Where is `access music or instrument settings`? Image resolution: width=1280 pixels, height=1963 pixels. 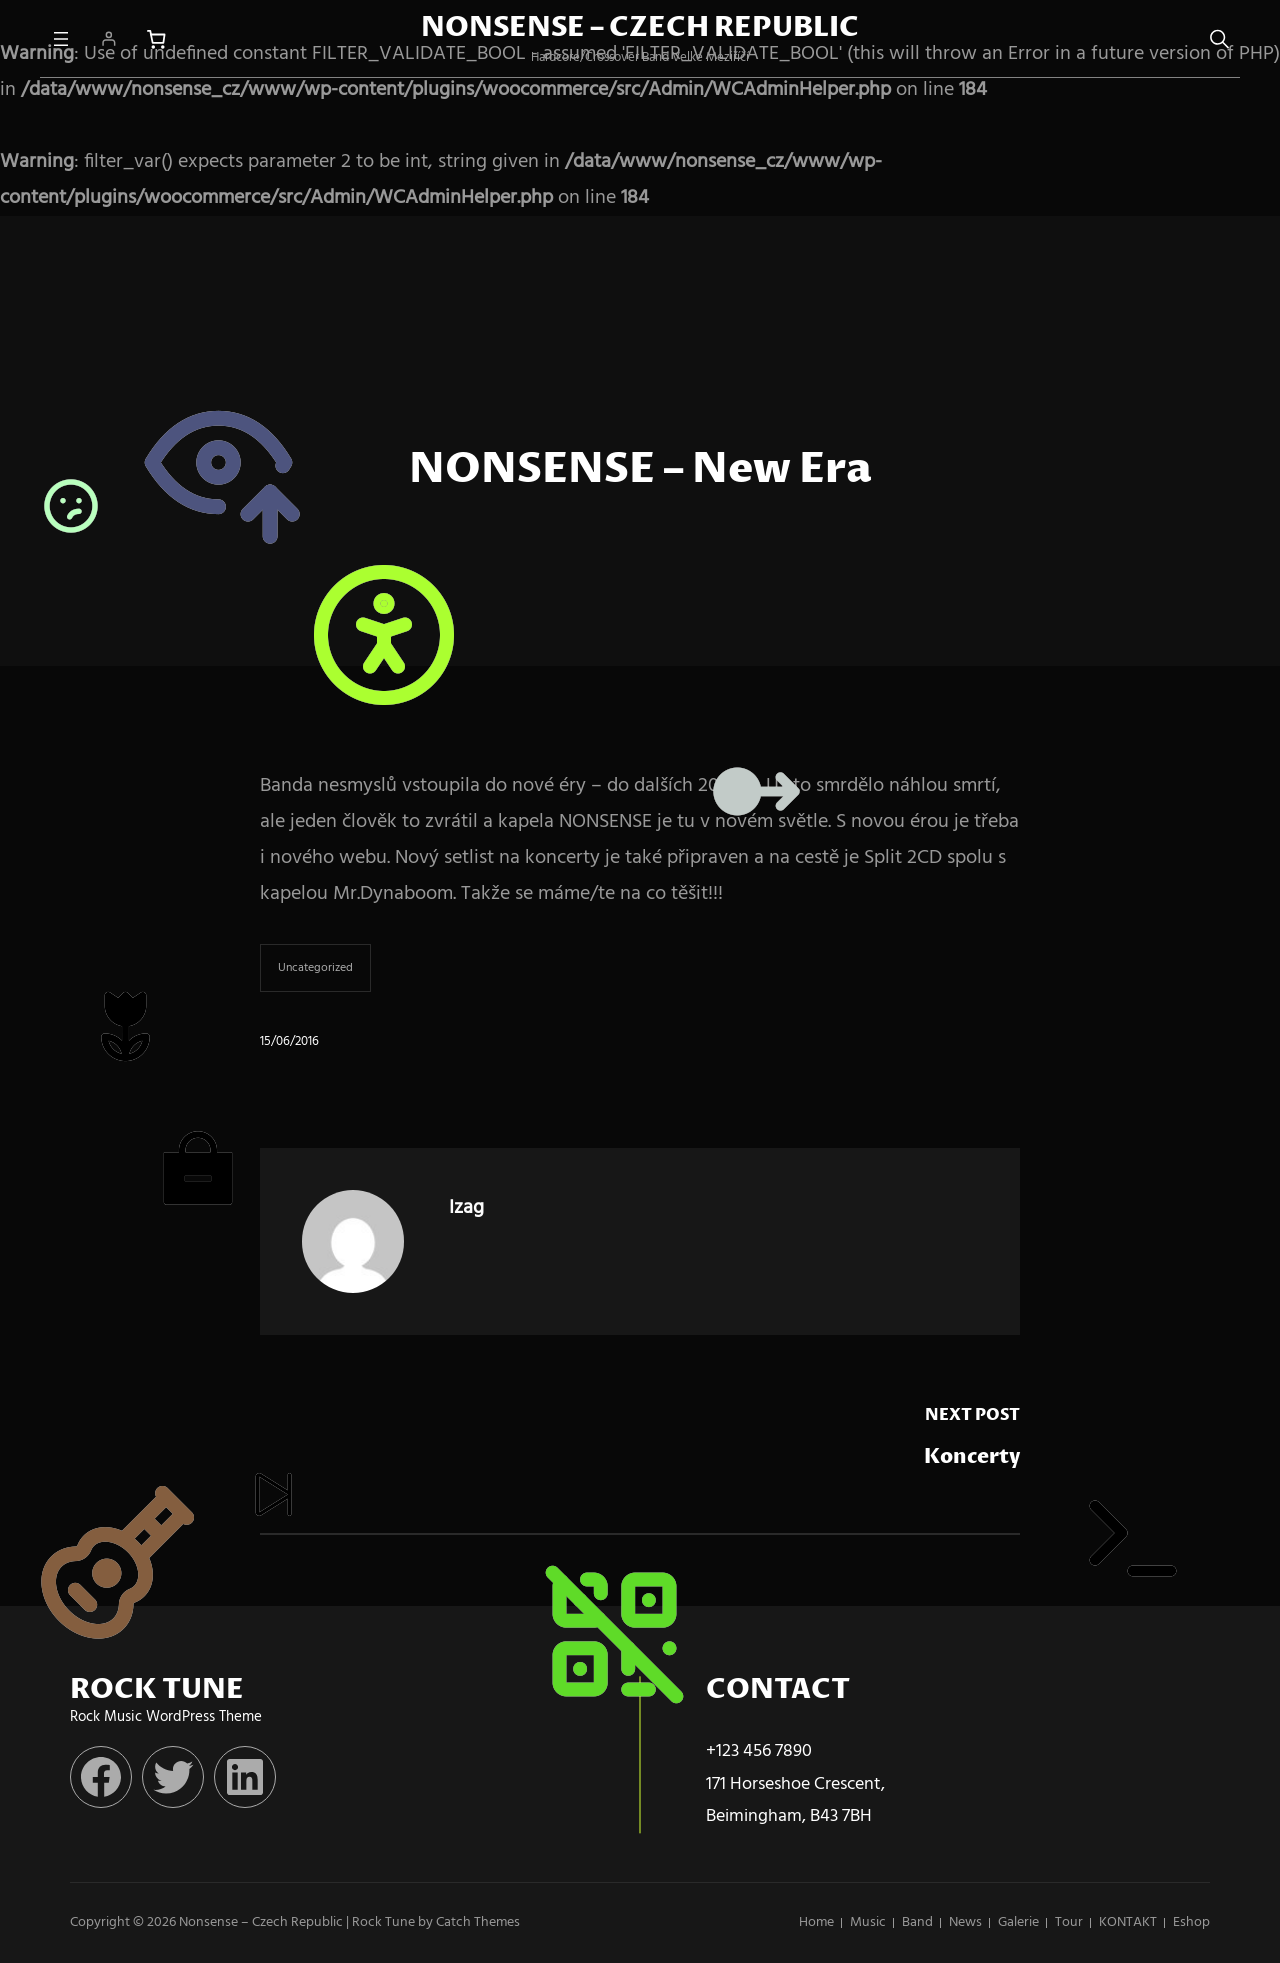 access music or instrument settings is located at coordinates (116, 1563).